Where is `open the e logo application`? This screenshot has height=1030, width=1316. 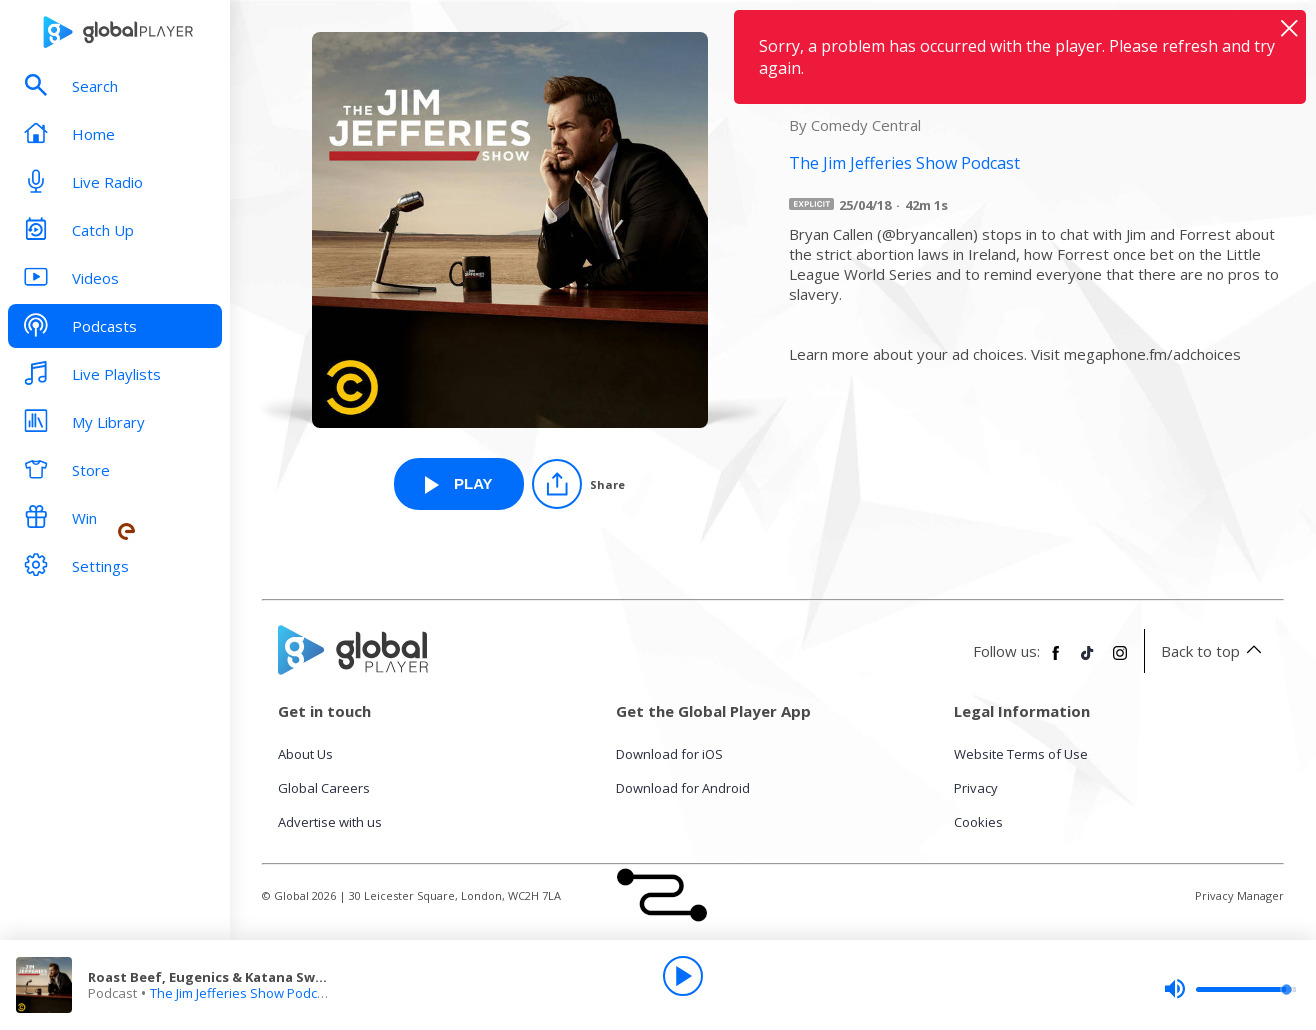
open the e logo application is located at coordinates (126, 531).